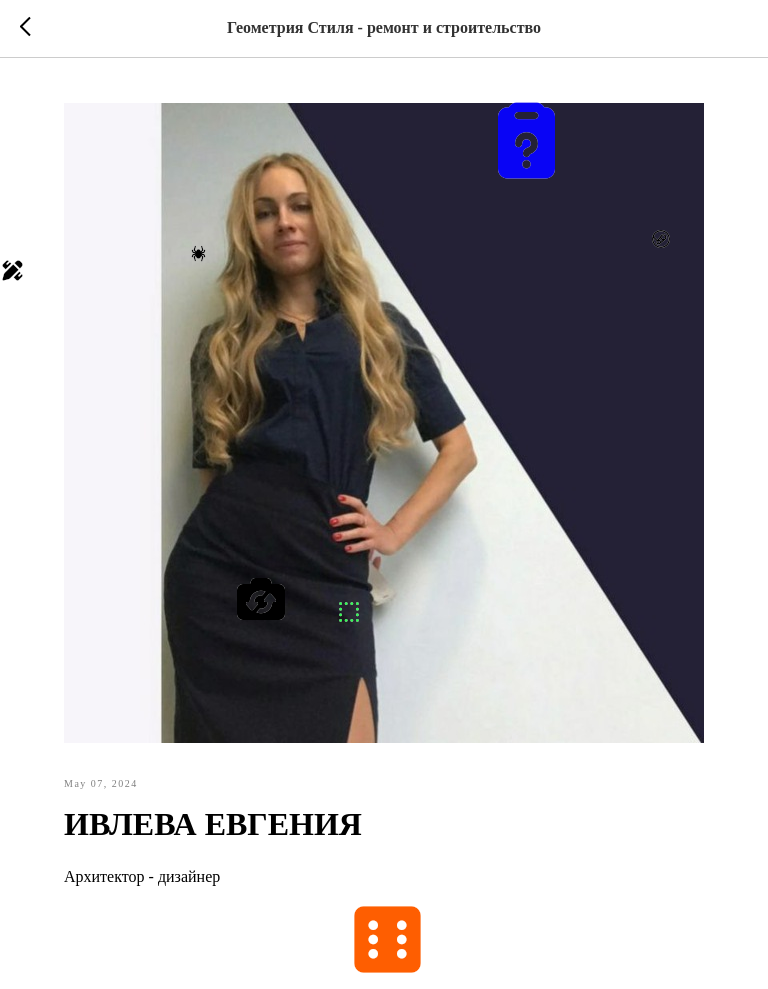 The width and height of the screenshot is (768, 989). What do you see at coordinates (198, 253) in the screenshot?
I see `indicates bug or error in the system` at bounding box center [198, 253].